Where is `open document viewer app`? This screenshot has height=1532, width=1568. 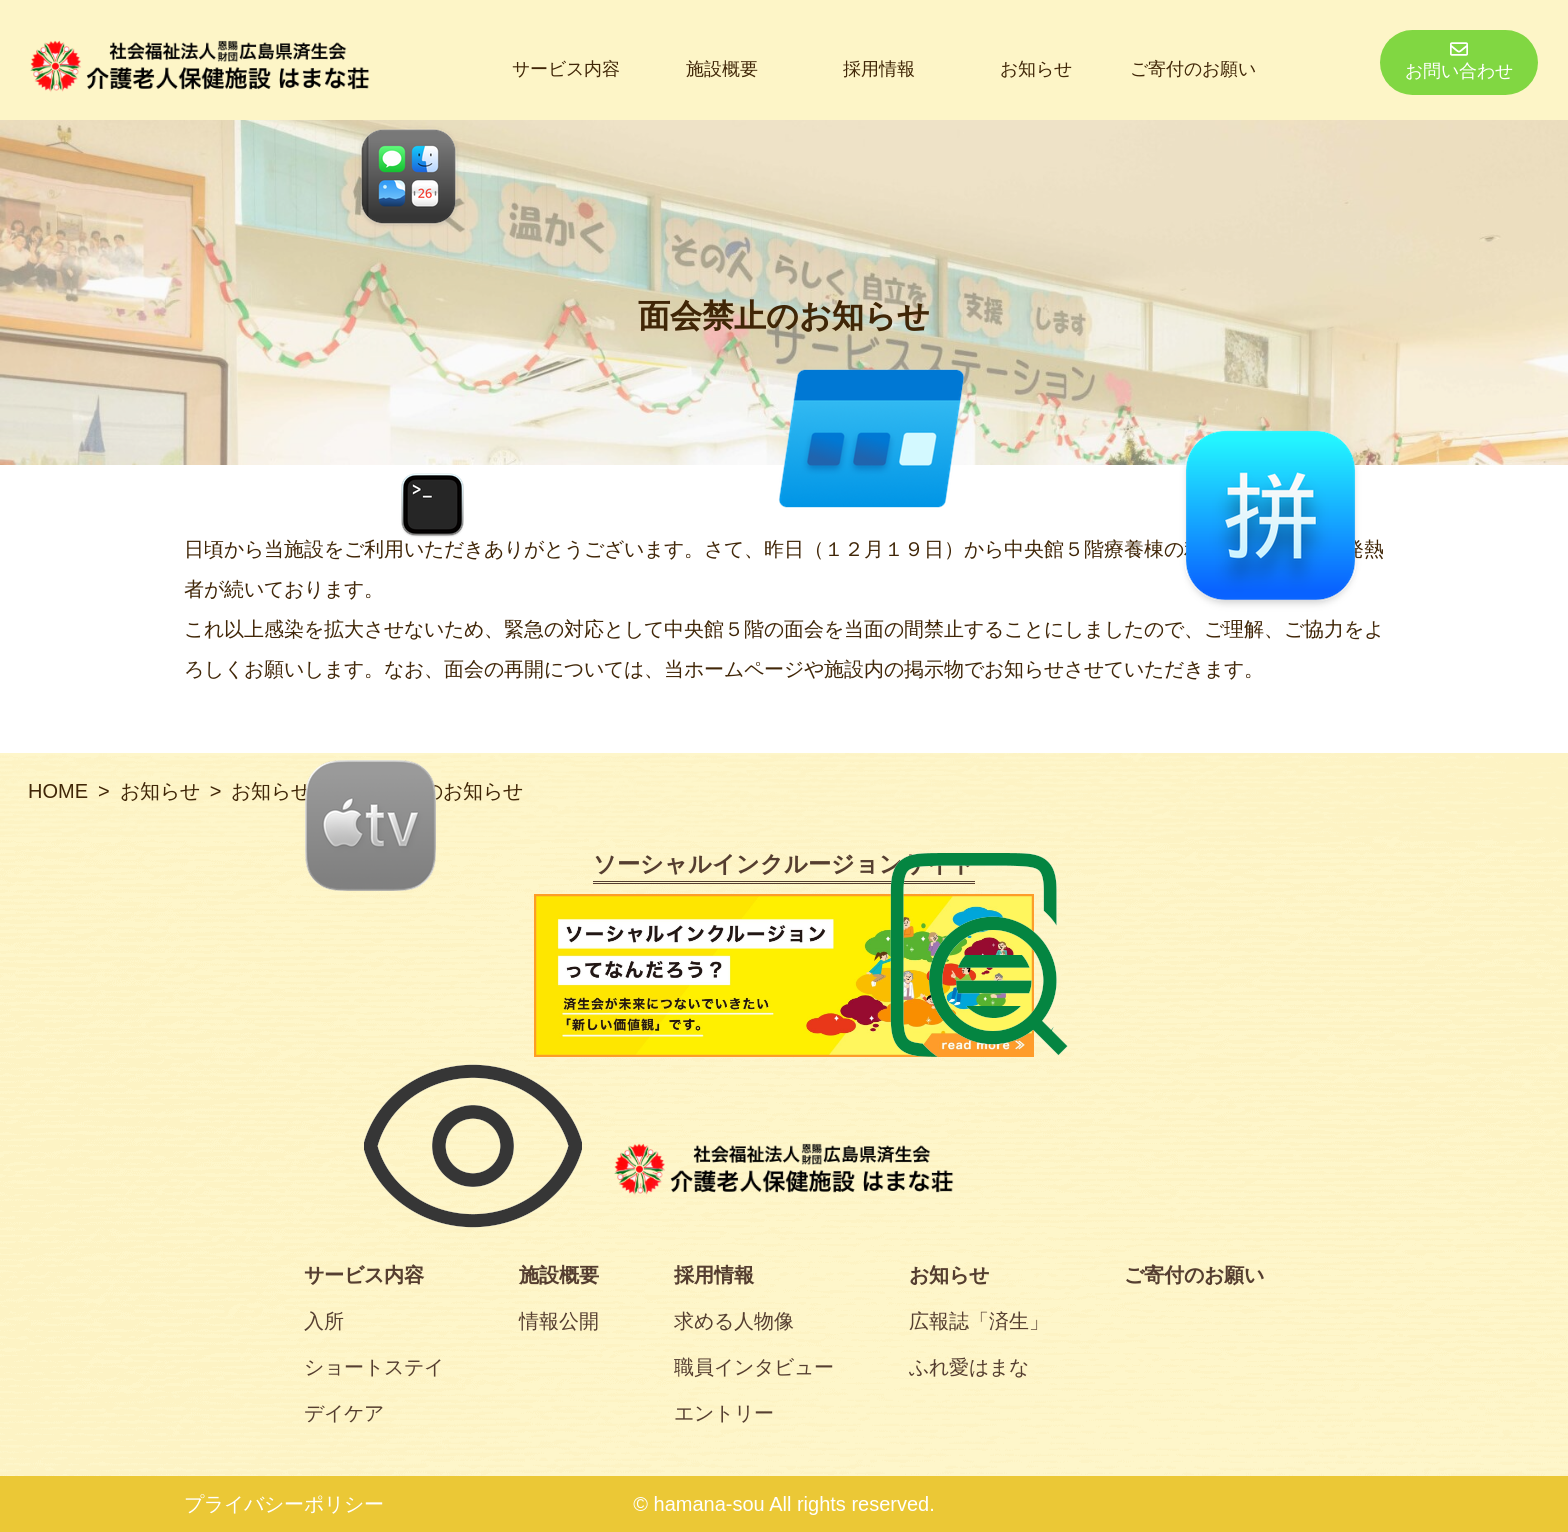 open document viewer app is located at coordinates (980, 955).